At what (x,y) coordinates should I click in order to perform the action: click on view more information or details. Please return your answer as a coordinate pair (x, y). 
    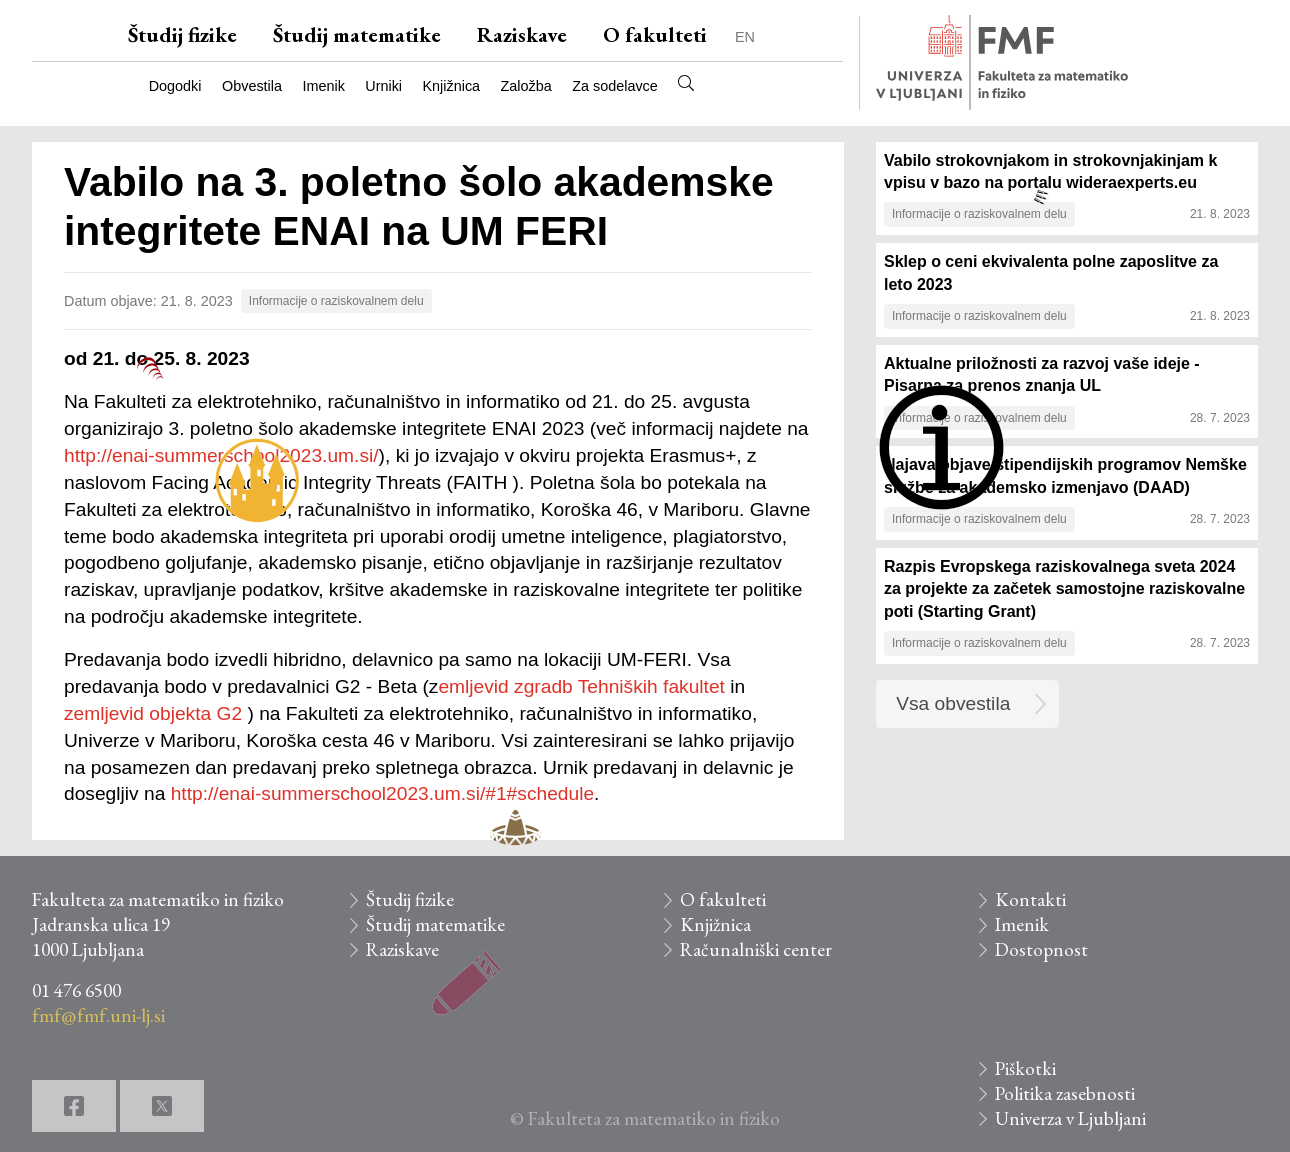
    Looking at the image, I should click on (941, 447).